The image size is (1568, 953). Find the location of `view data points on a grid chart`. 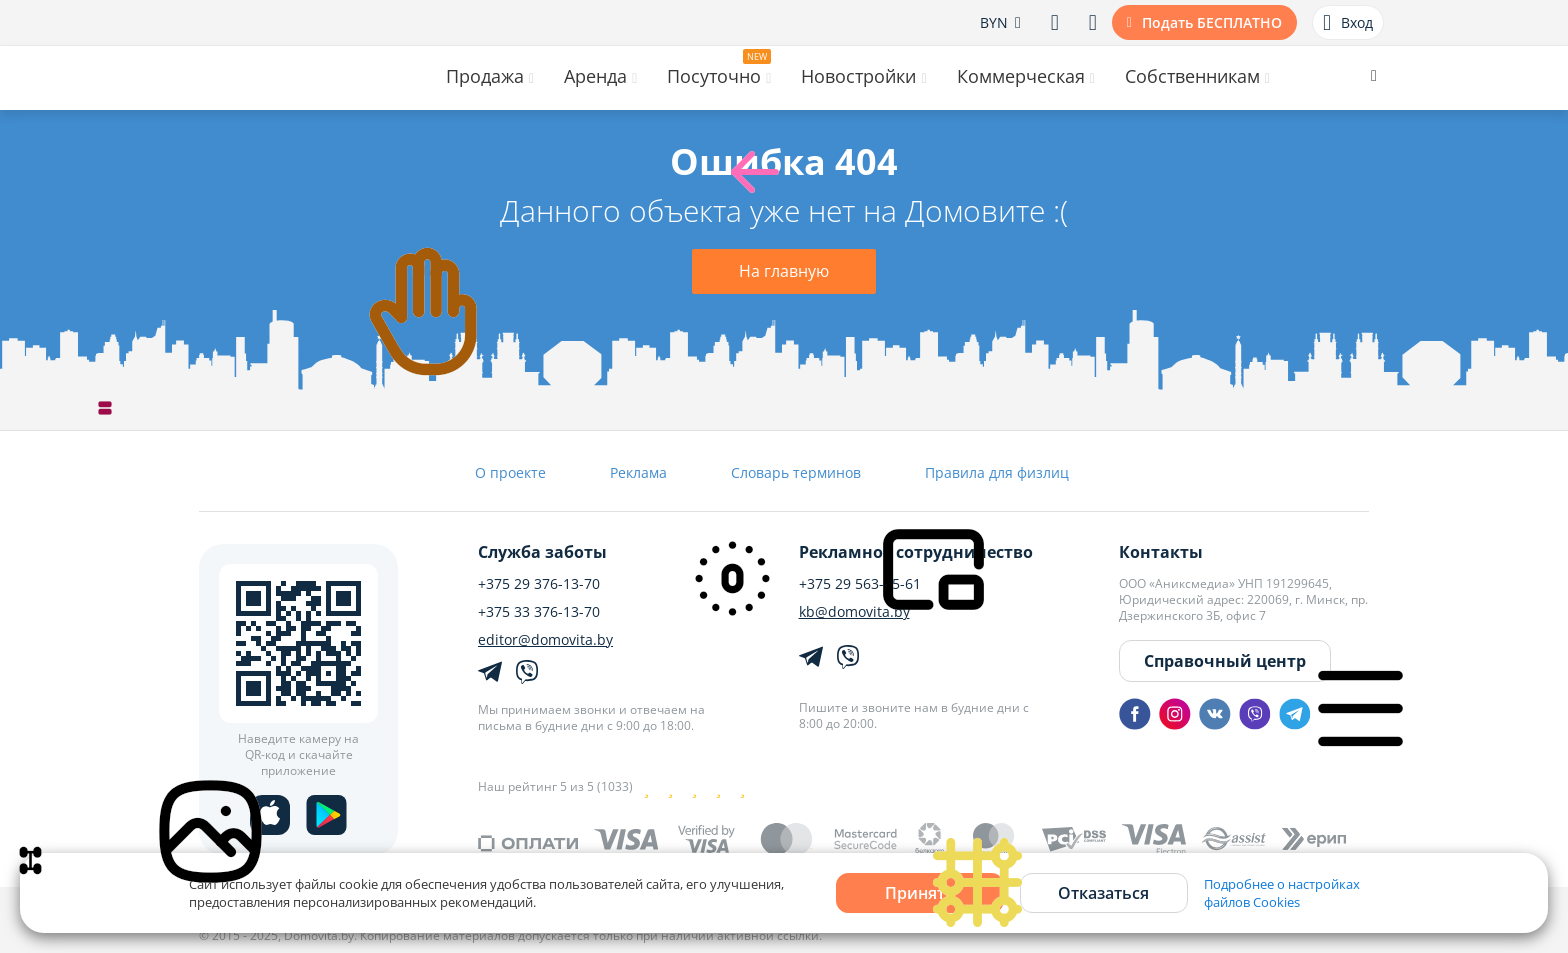

view data points on a grid chart is located at coordinates (977, 882).